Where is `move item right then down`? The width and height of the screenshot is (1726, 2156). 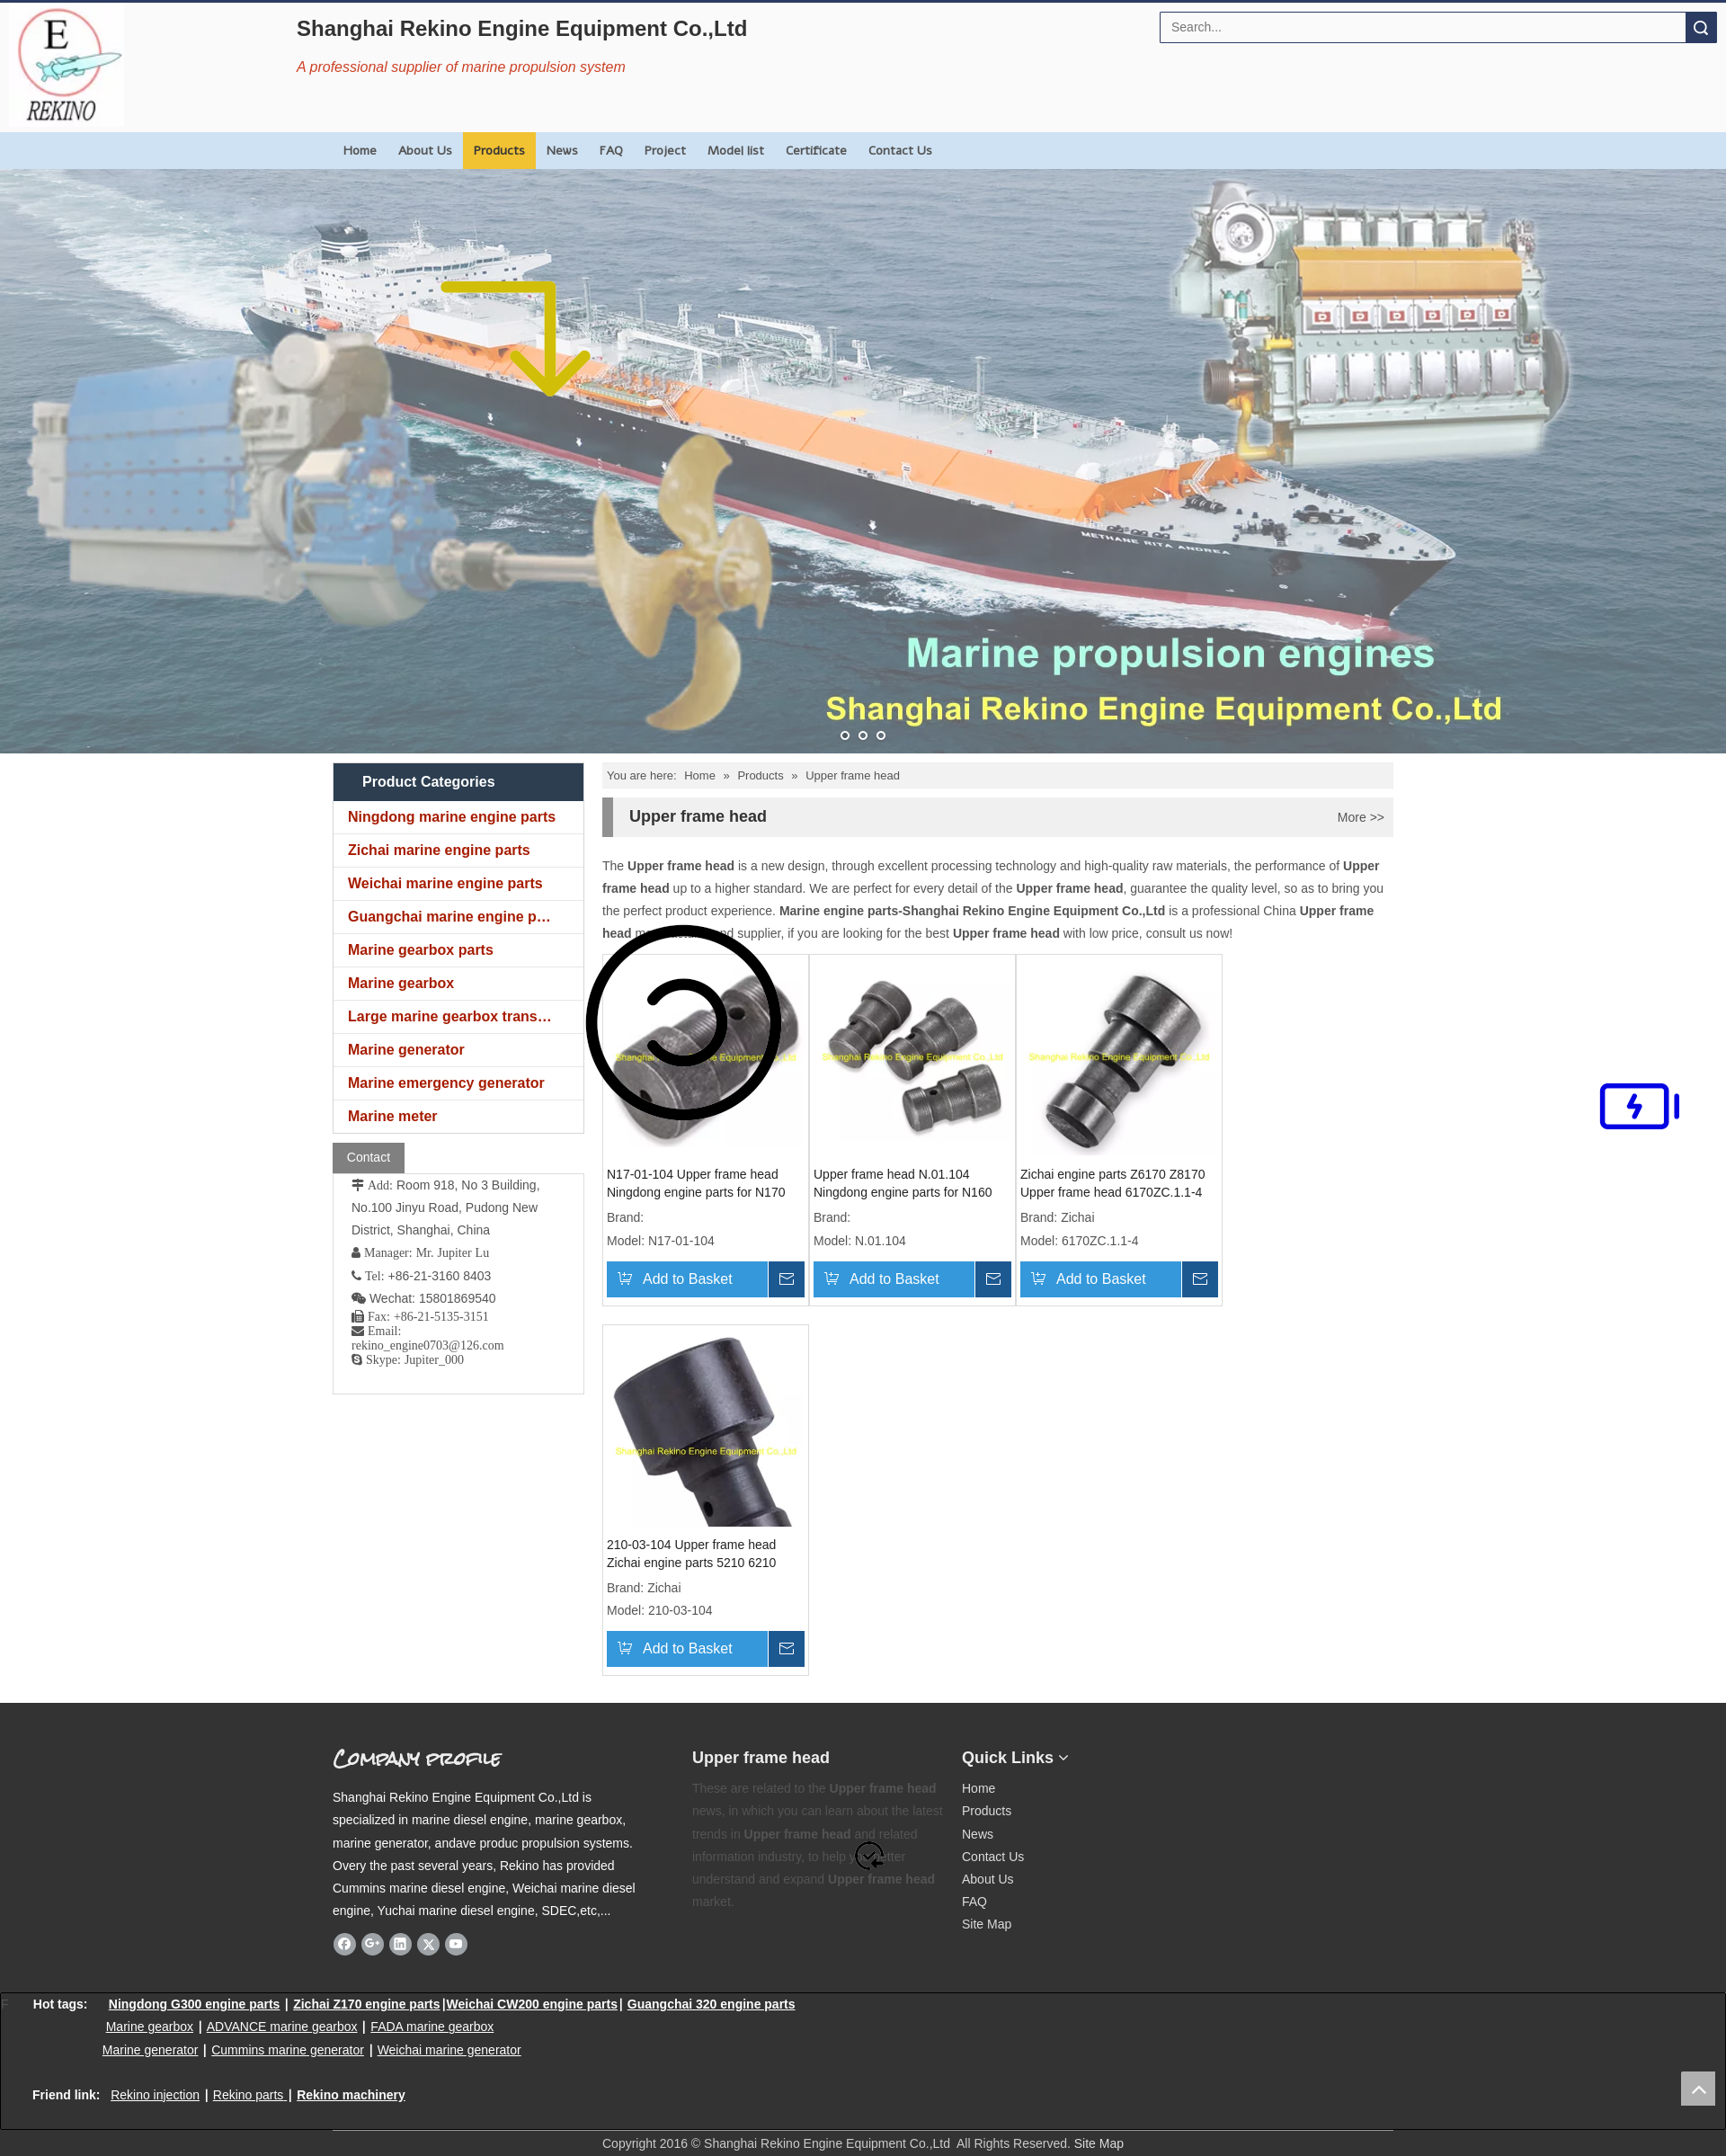 move item right then down is located at coordinates (515, 333).